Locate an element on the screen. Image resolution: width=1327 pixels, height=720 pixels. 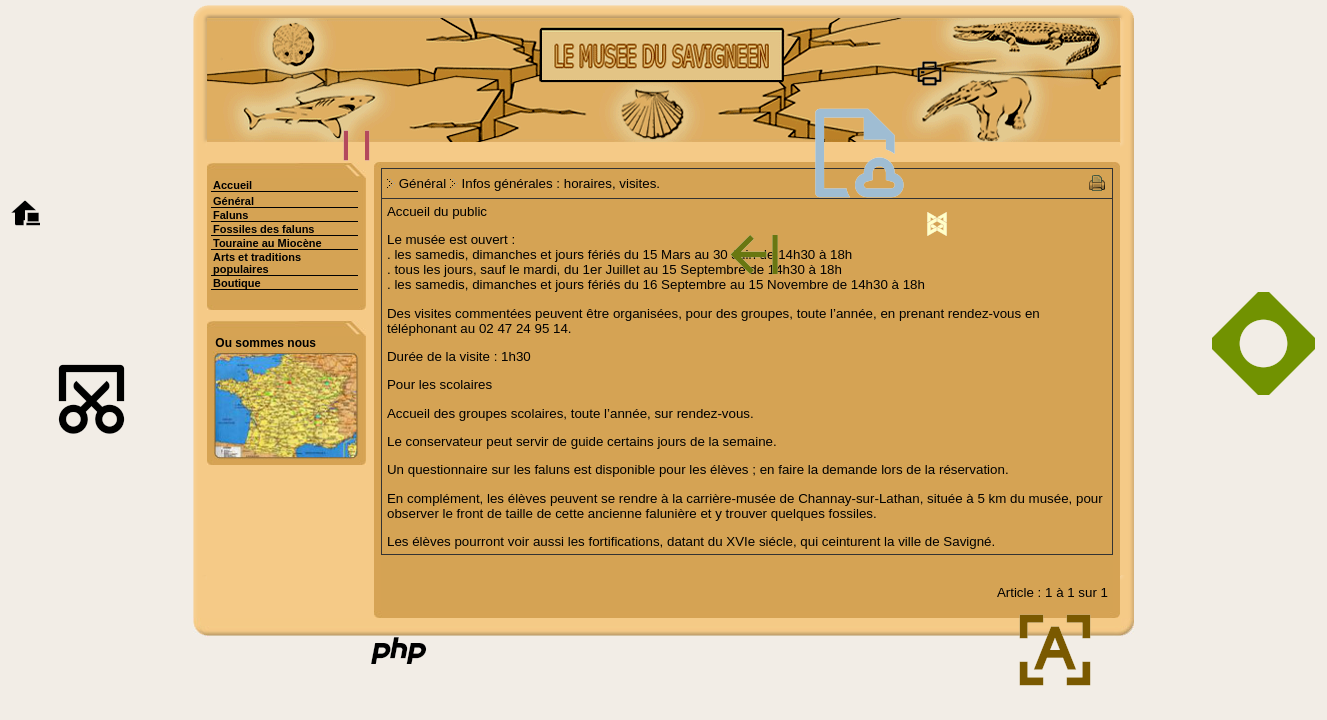
backbone.js framework logo is located at coordinates (937, 224).